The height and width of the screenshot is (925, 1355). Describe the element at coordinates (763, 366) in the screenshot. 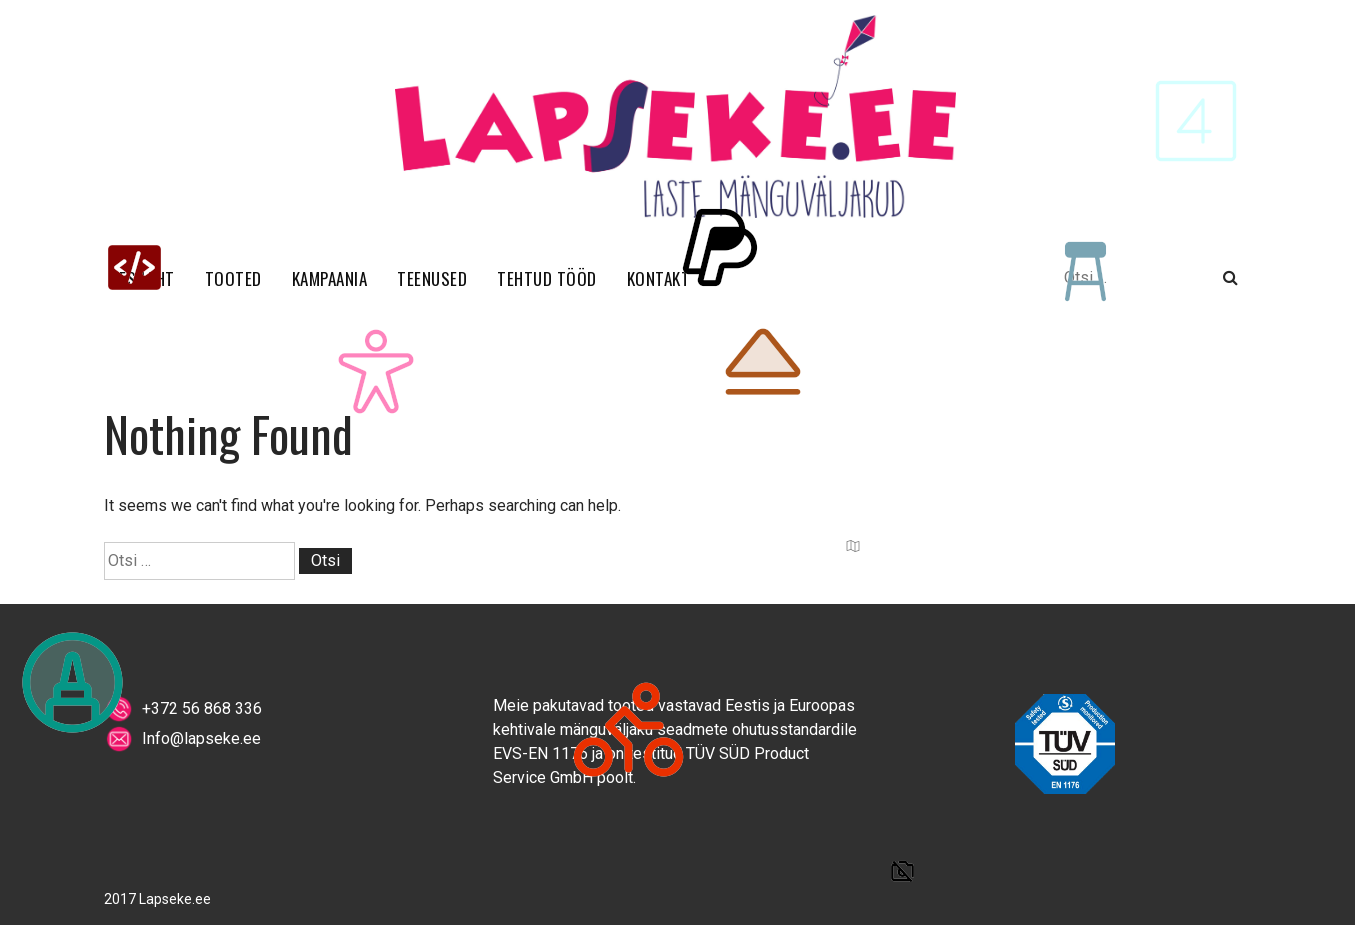

I see `eject media or disc` at that location.